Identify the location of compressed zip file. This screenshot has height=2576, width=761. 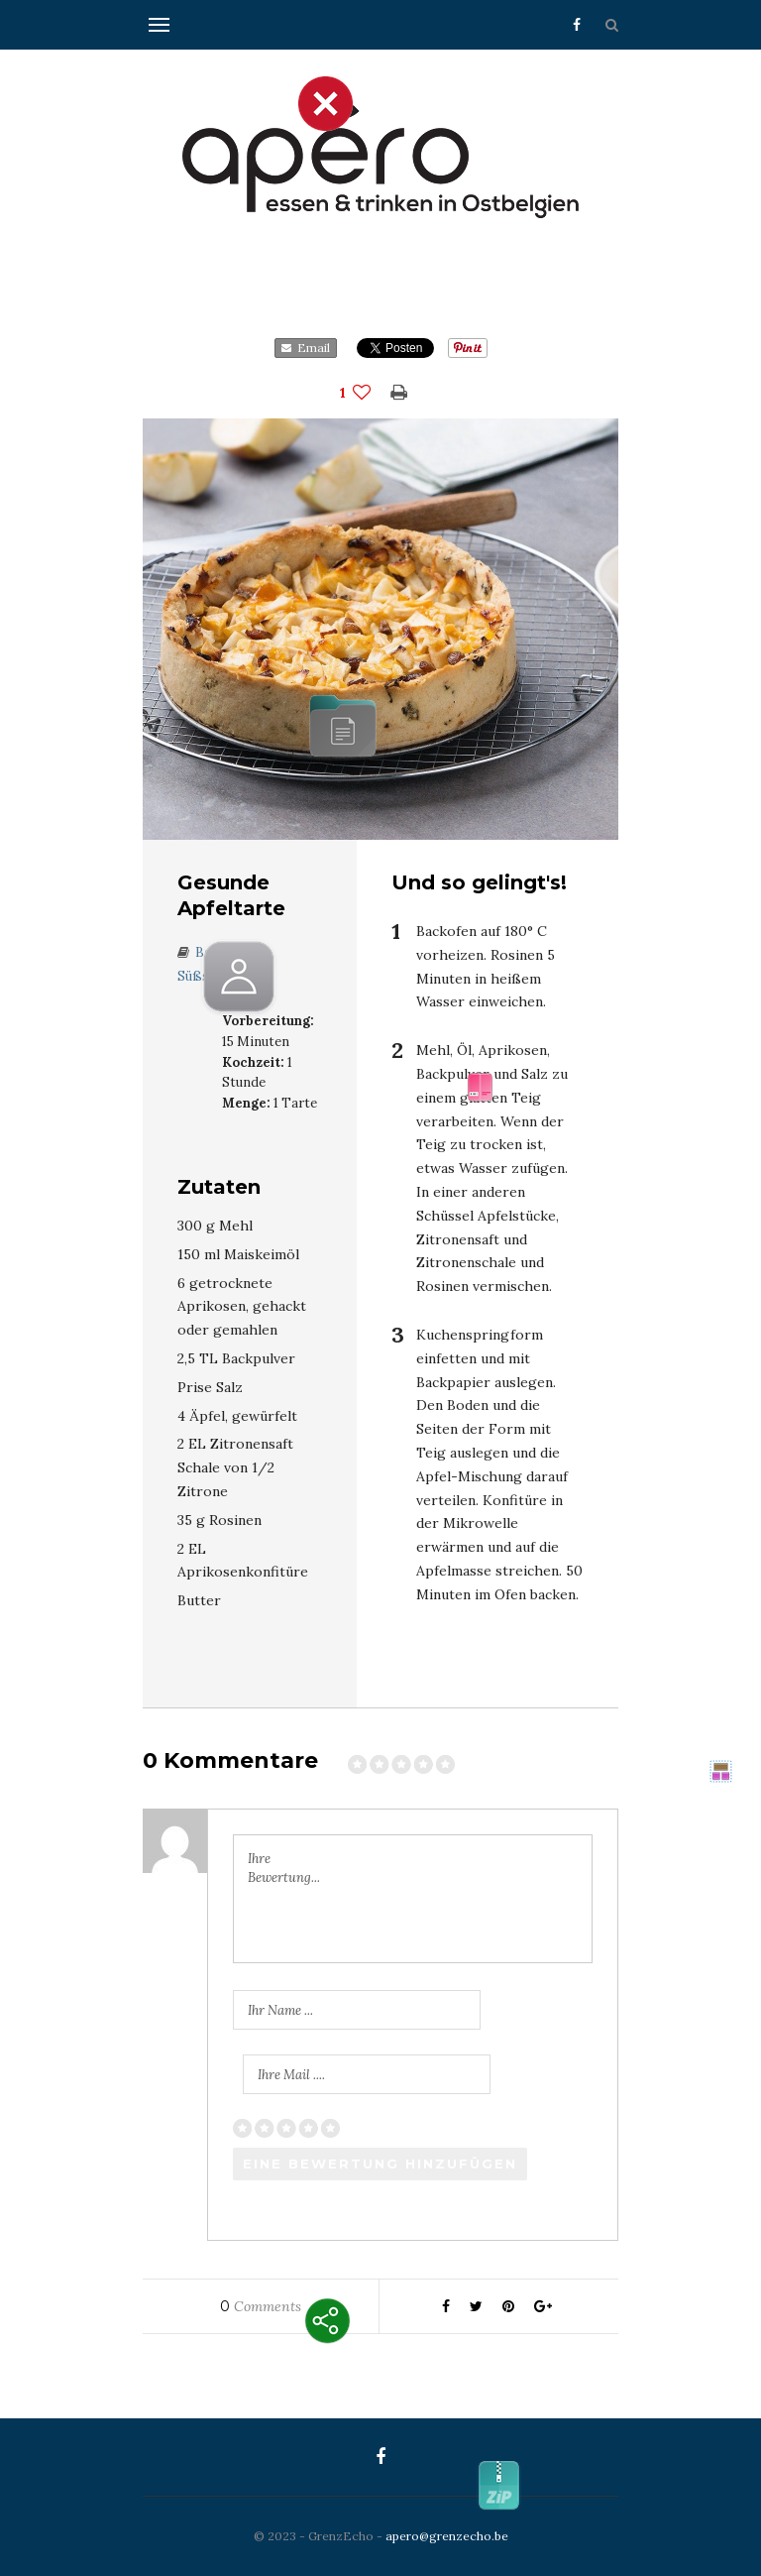
(498, 2485).